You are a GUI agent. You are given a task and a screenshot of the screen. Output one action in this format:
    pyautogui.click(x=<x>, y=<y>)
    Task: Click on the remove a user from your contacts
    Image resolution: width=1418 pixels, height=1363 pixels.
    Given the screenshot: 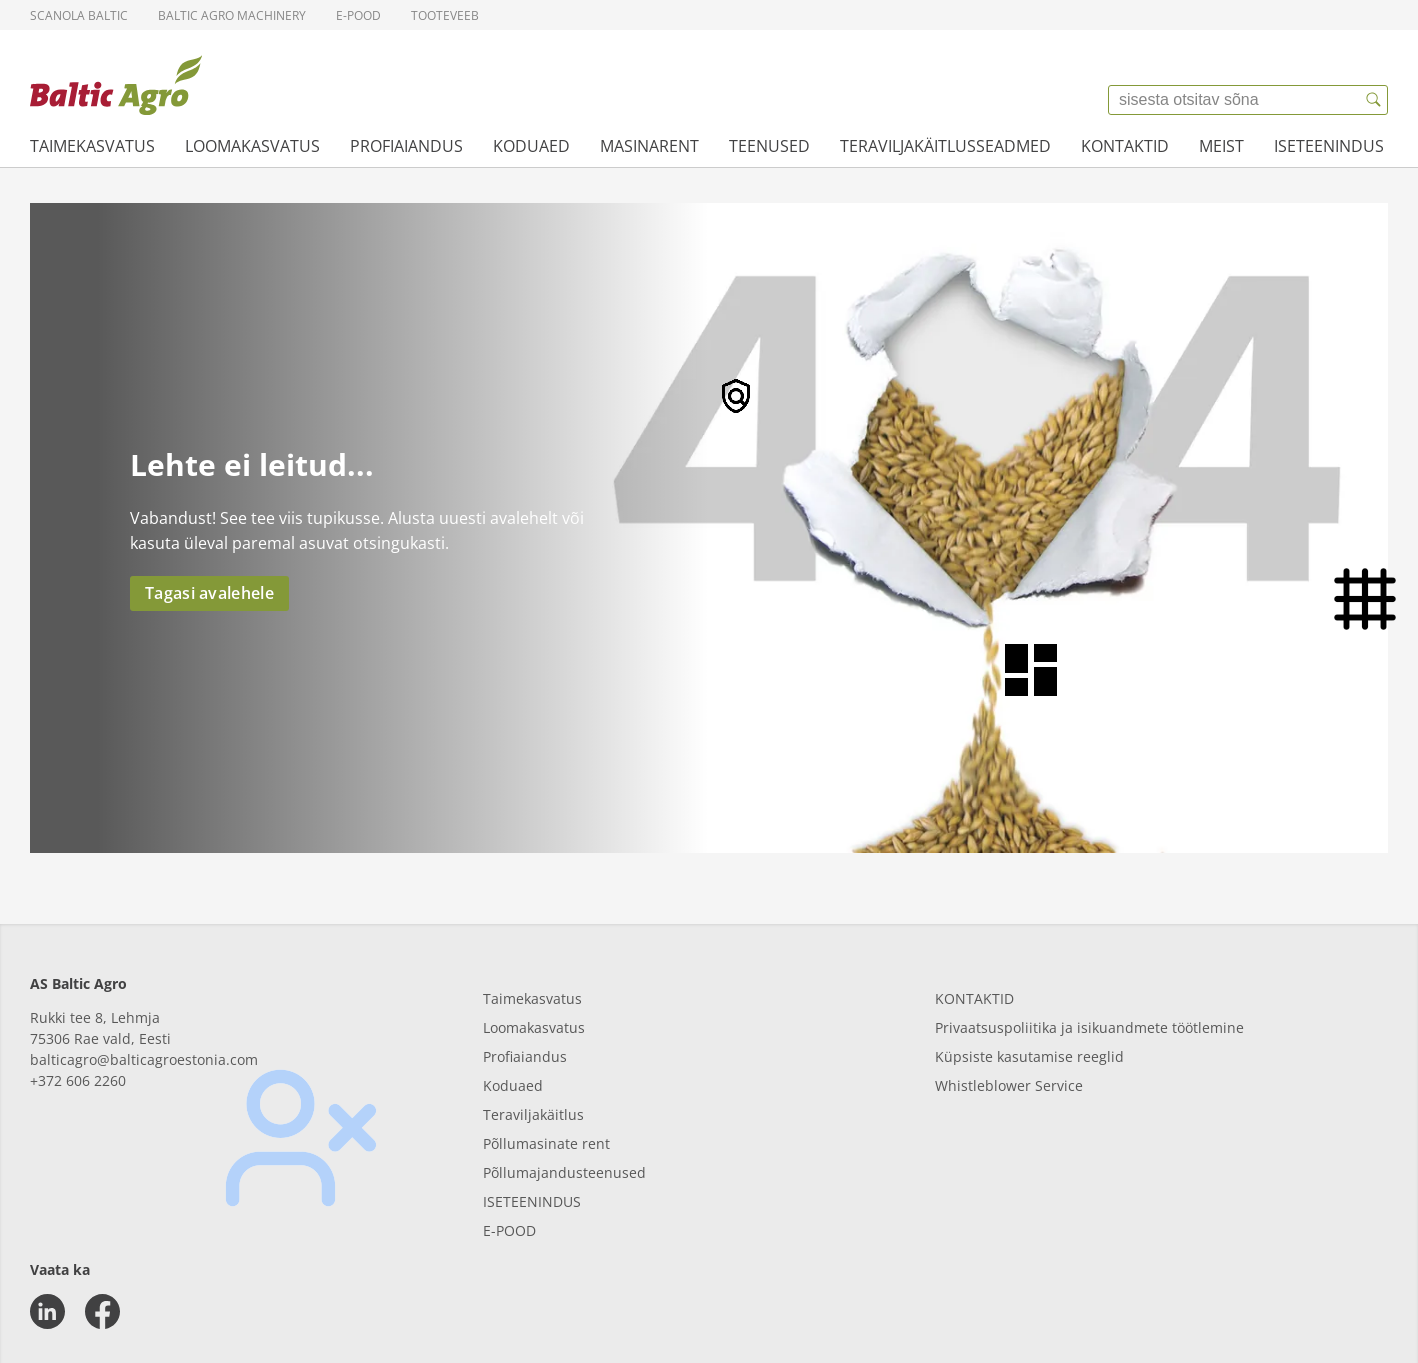 What is the action you would take?
    pyautogui.click(x=301, y=1138)
    